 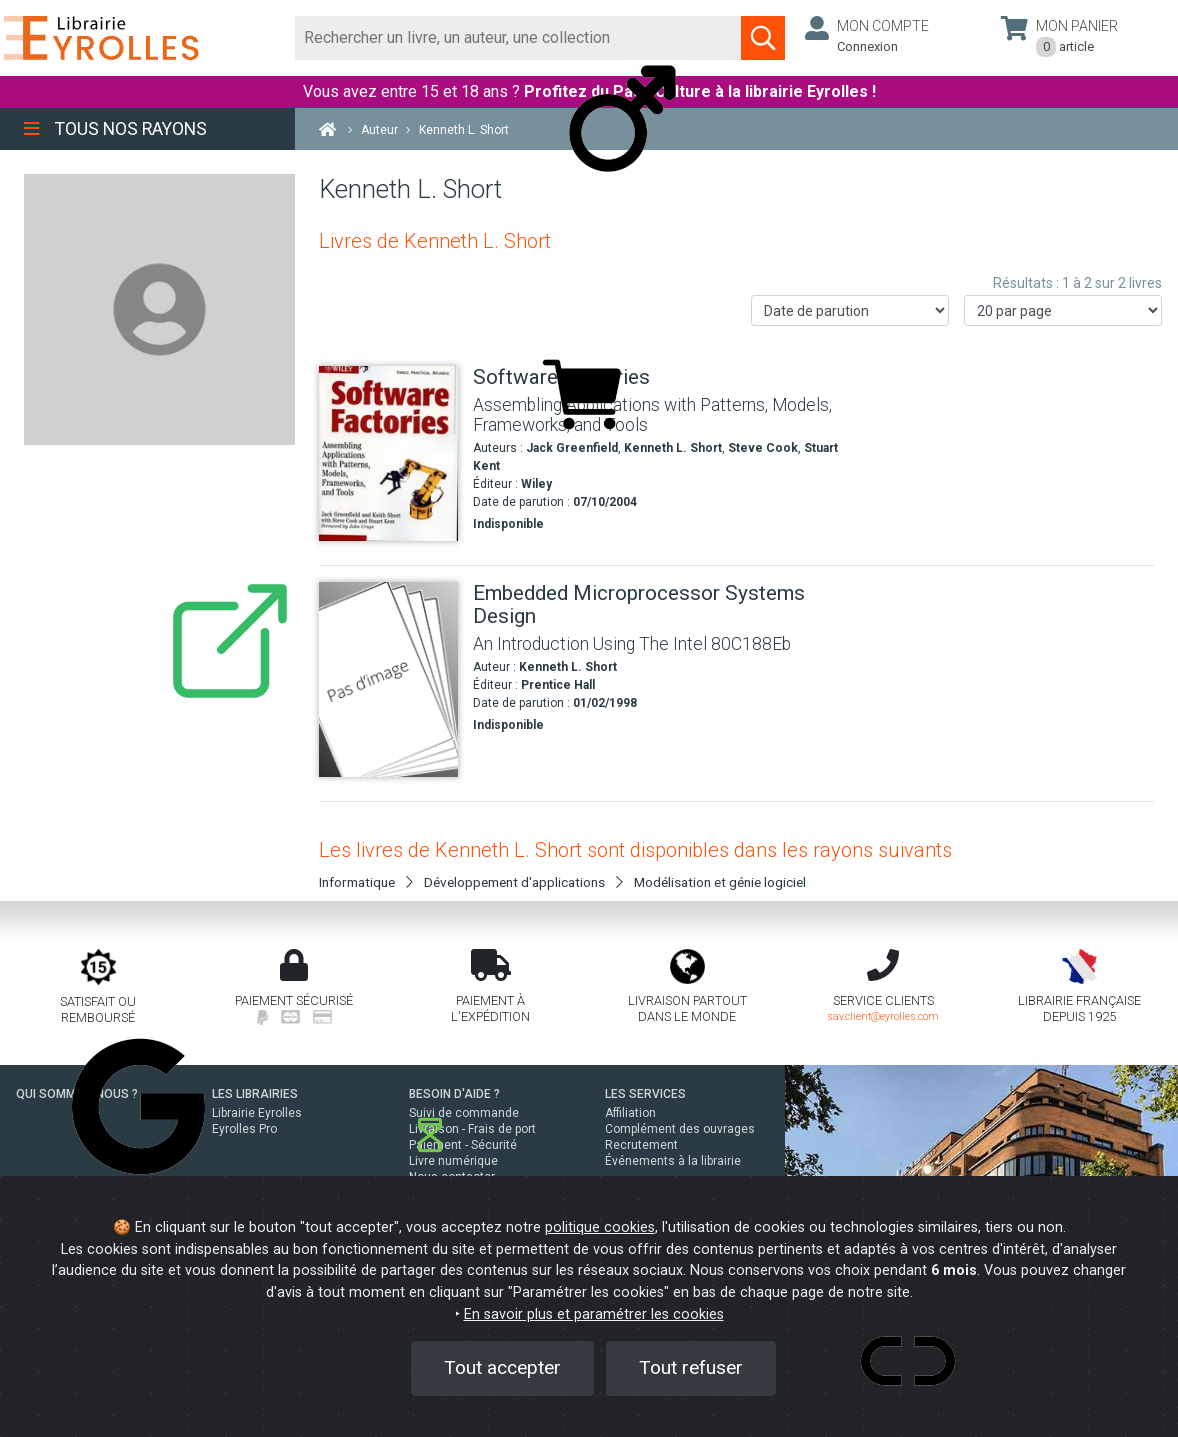 I want to click on sign in with Google, so click(x=138, y=1106).